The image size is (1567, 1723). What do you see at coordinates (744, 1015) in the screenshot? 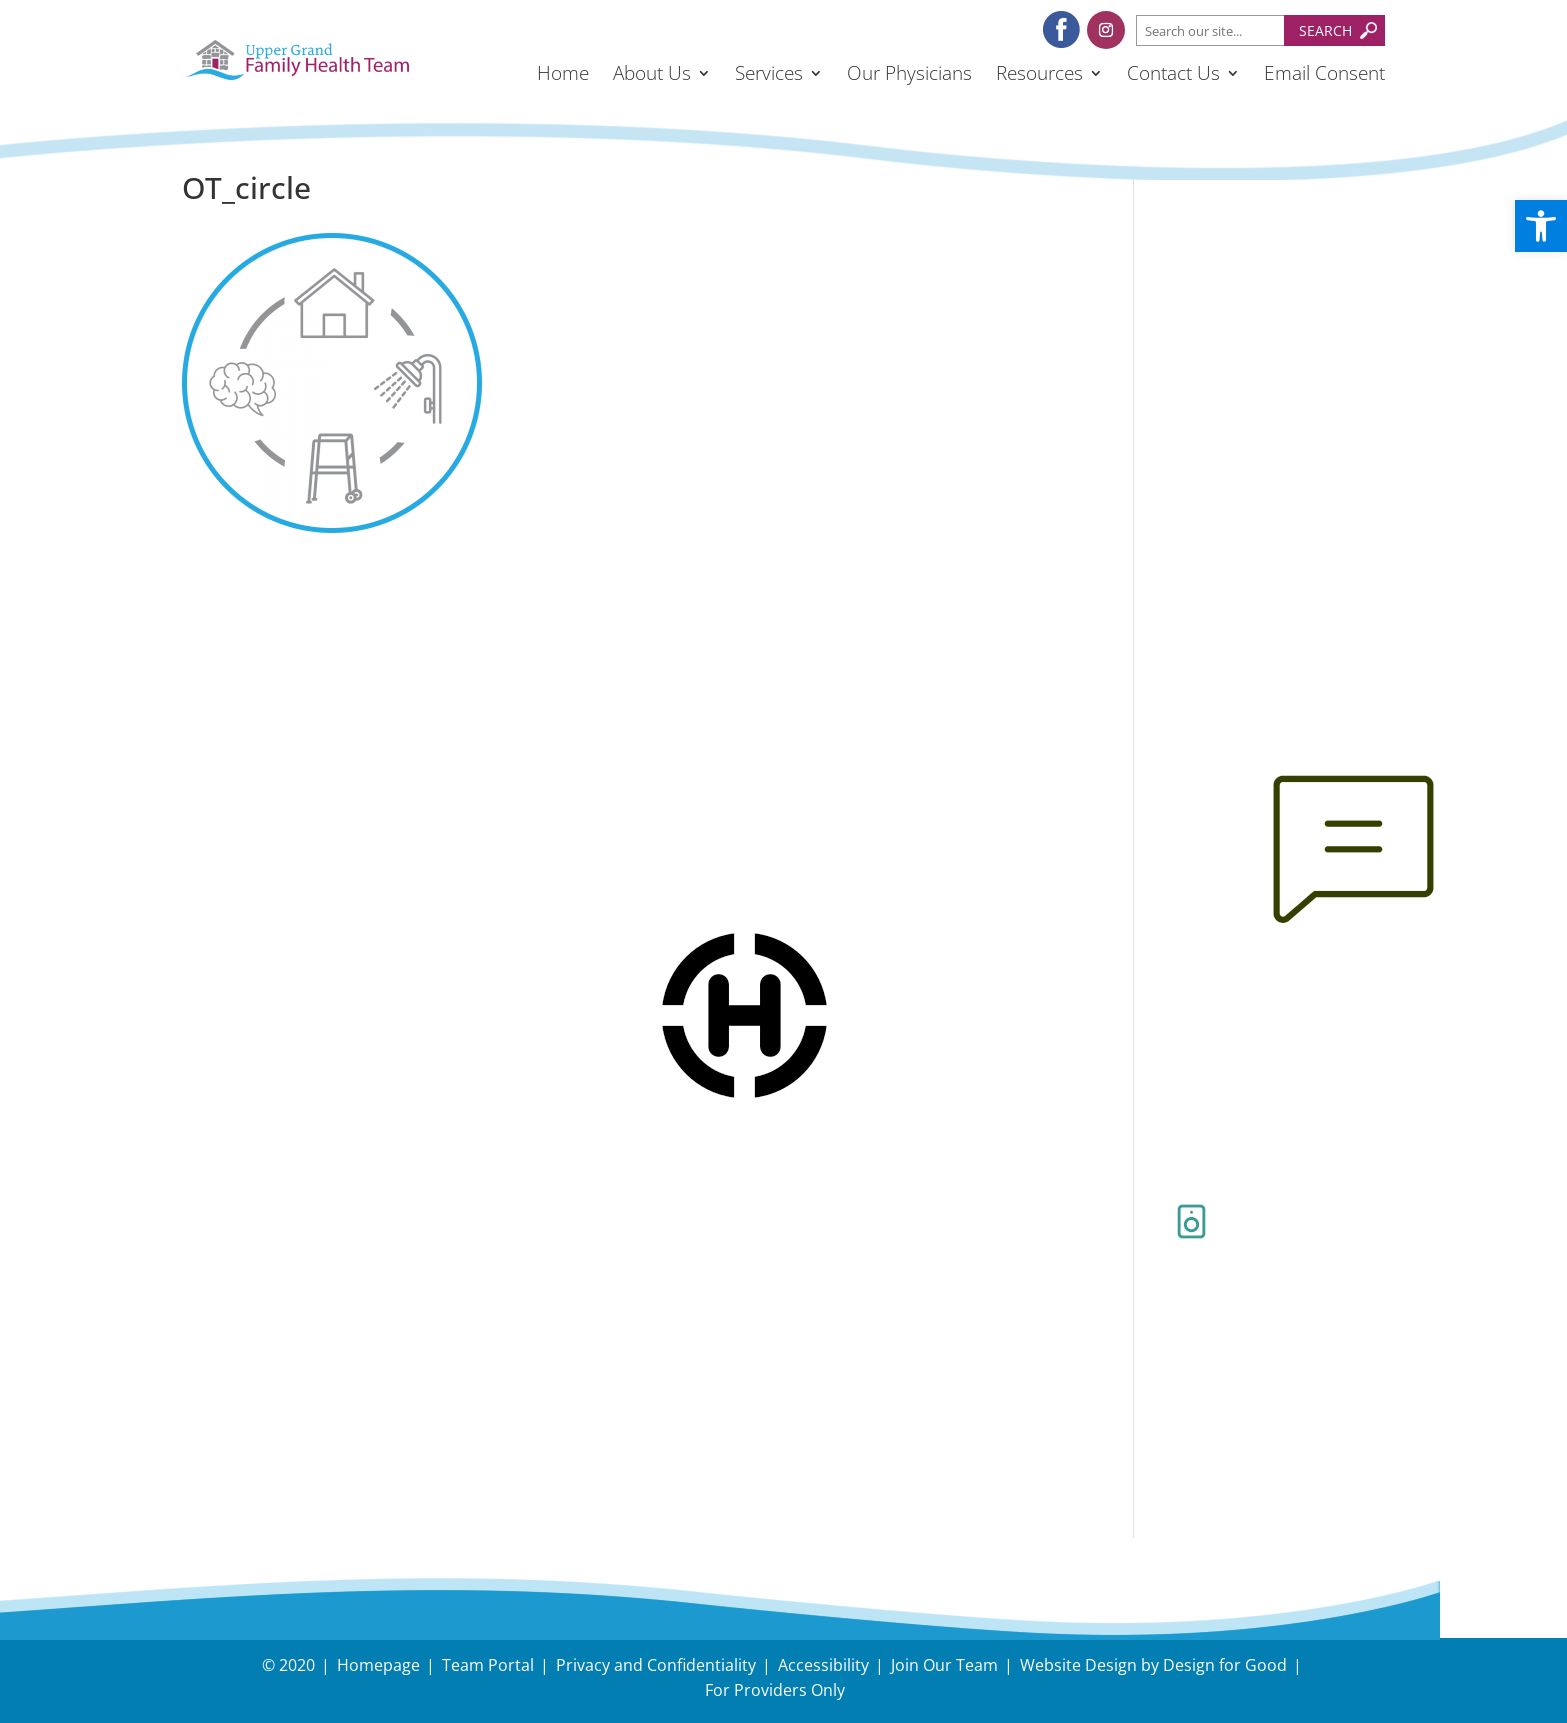
I see `indicates a helipad or helicopter landing zone` at bounding box center [744, 1015].